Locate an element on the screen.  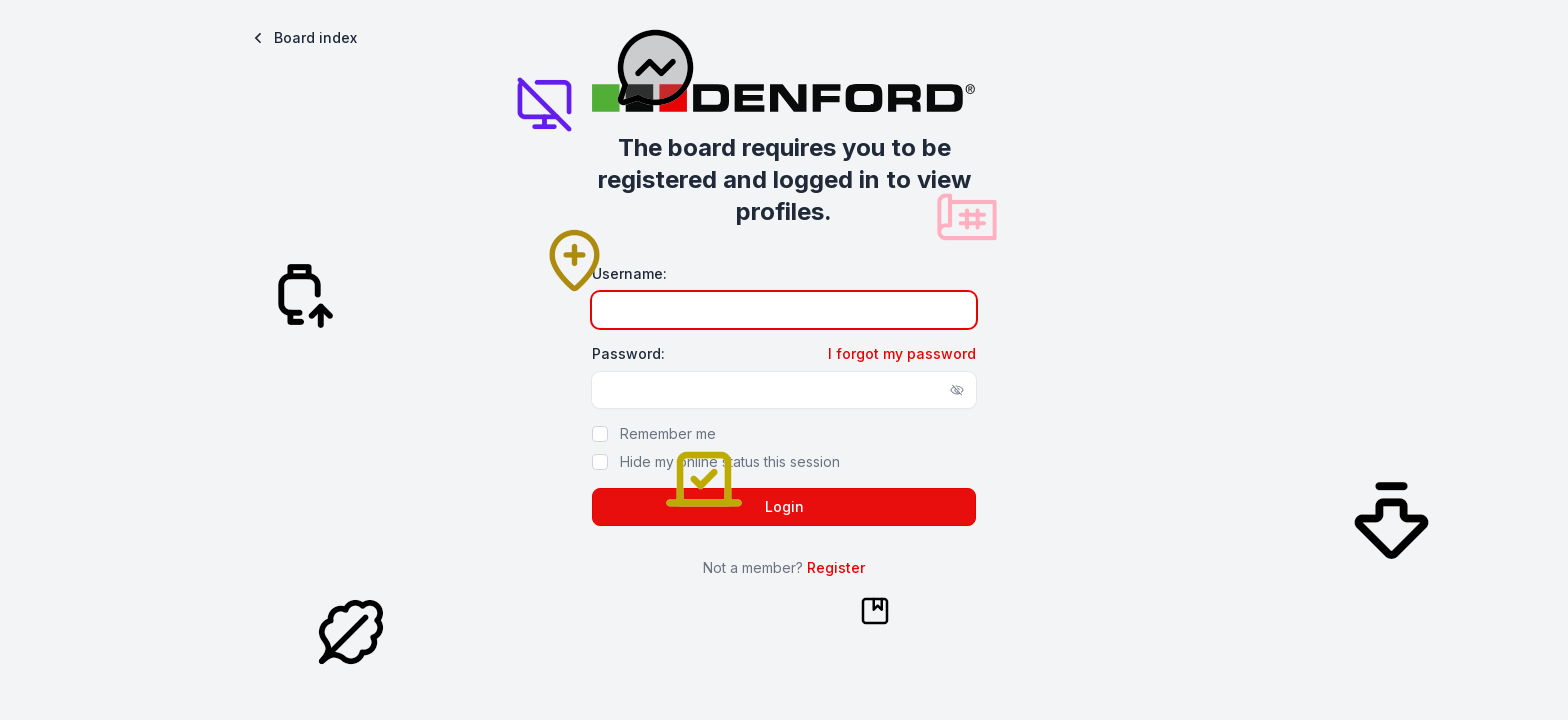
cast your vote or submit a ballot is located at coordinates (704, 479).